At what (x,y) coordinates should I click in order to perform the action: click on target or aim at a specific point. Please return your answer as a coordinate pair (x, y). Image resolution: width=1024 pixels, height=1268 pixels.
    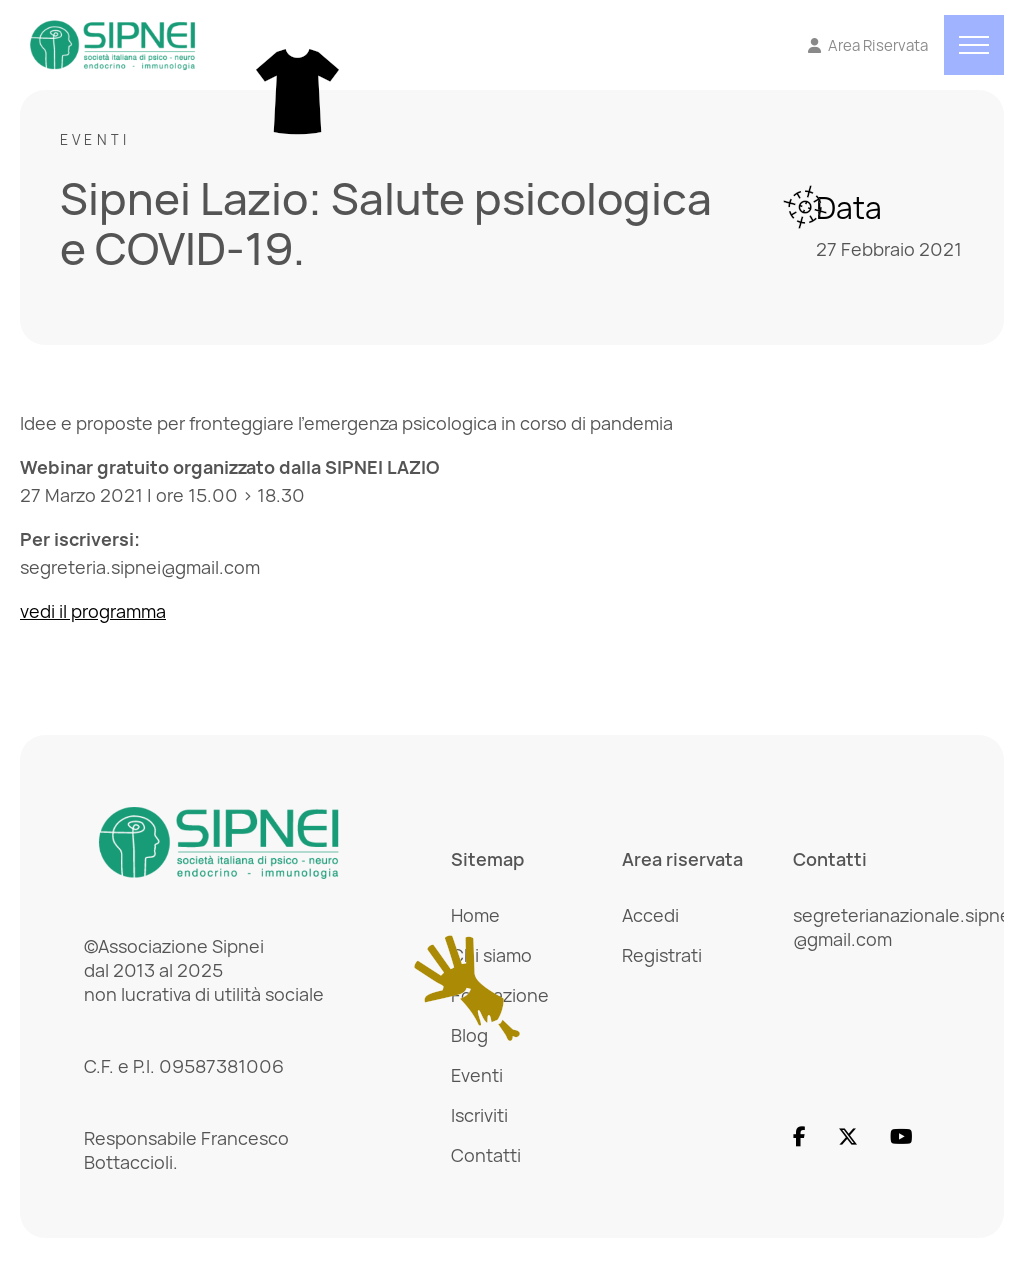
    Looking at the image, I should click on (805, 207).